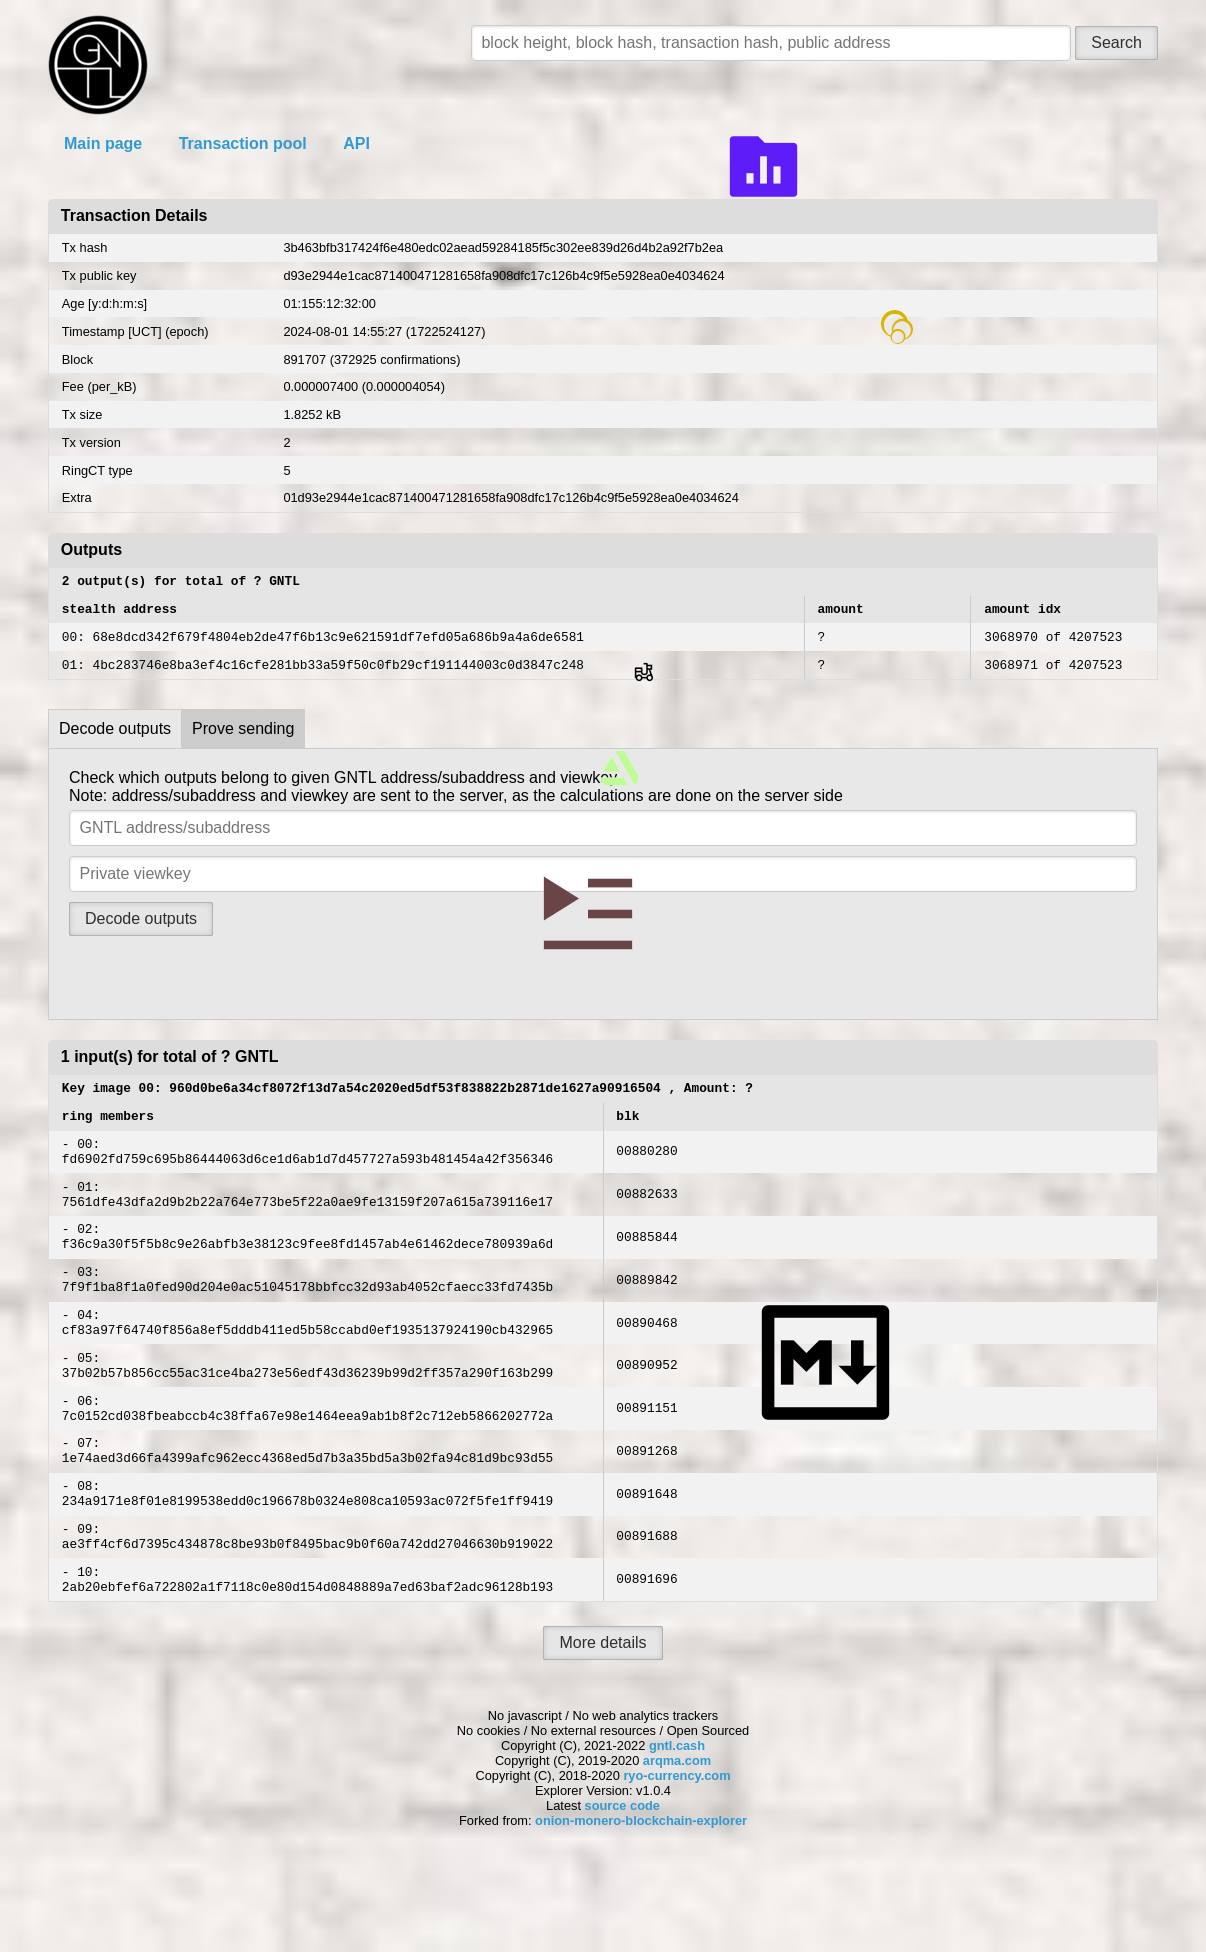 The image size is (1206, 1952). Describe the element at coordinates (643, 672) in the screenshot. I see `select e-bike as transportation mode` at that location.